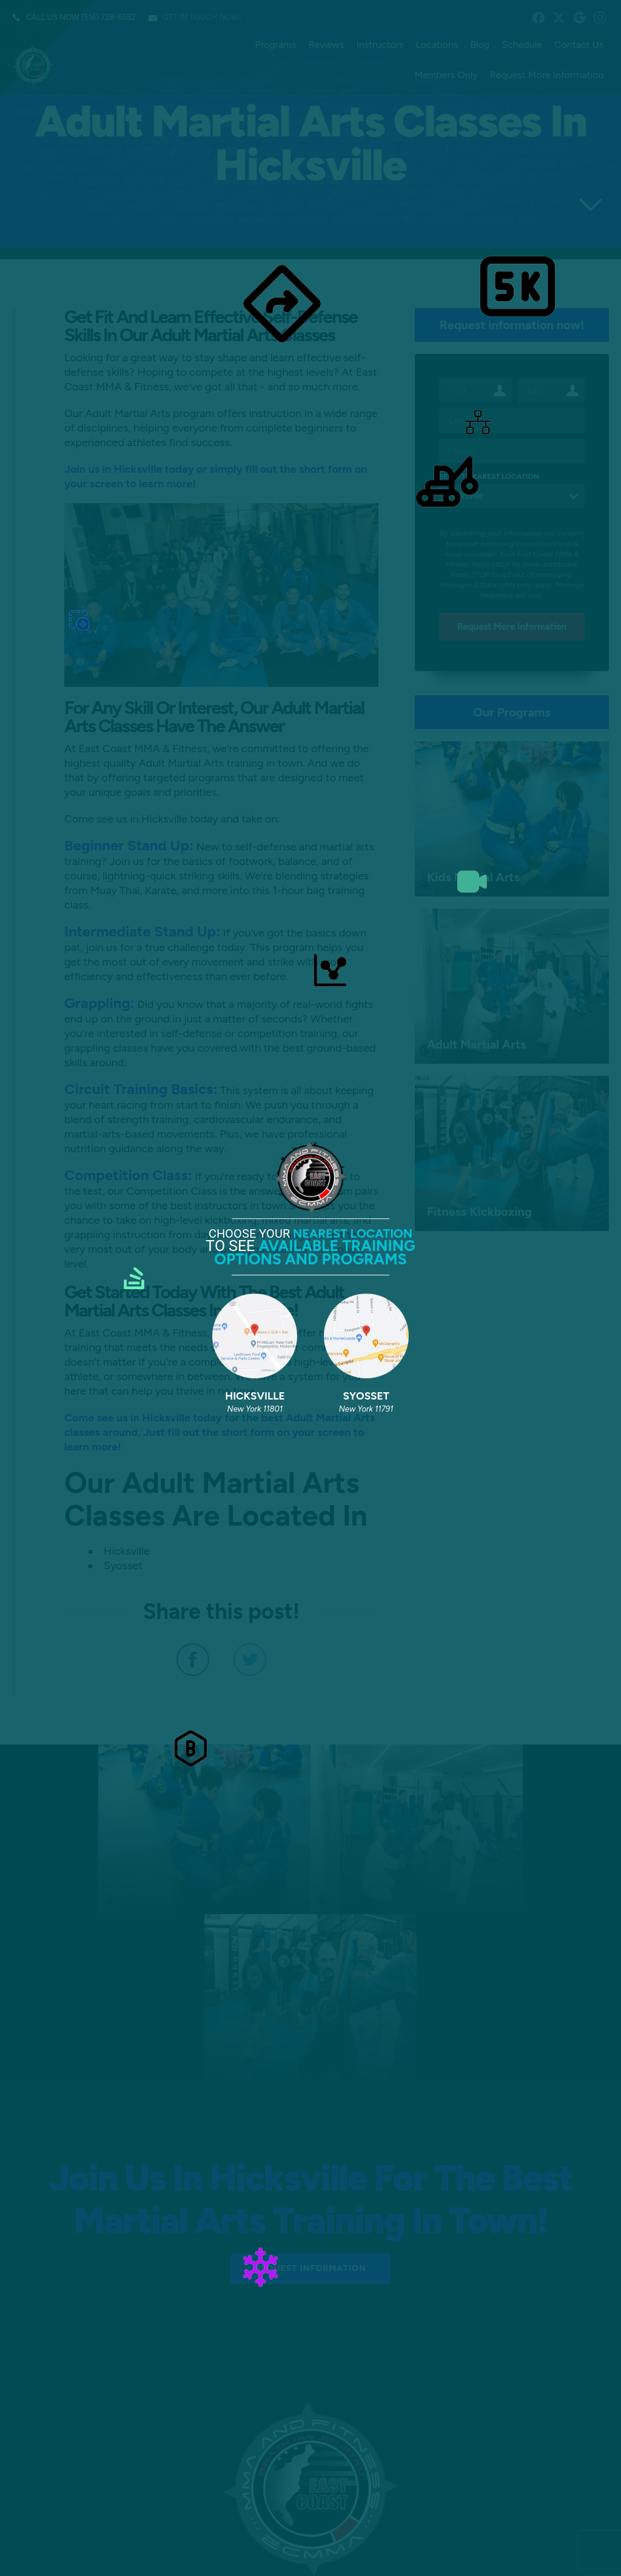 The image size is (621, 2576). What do you see at coordinates (478, 422) in the screenshot?
I see `view network connections` at bounding box center [478, 422].